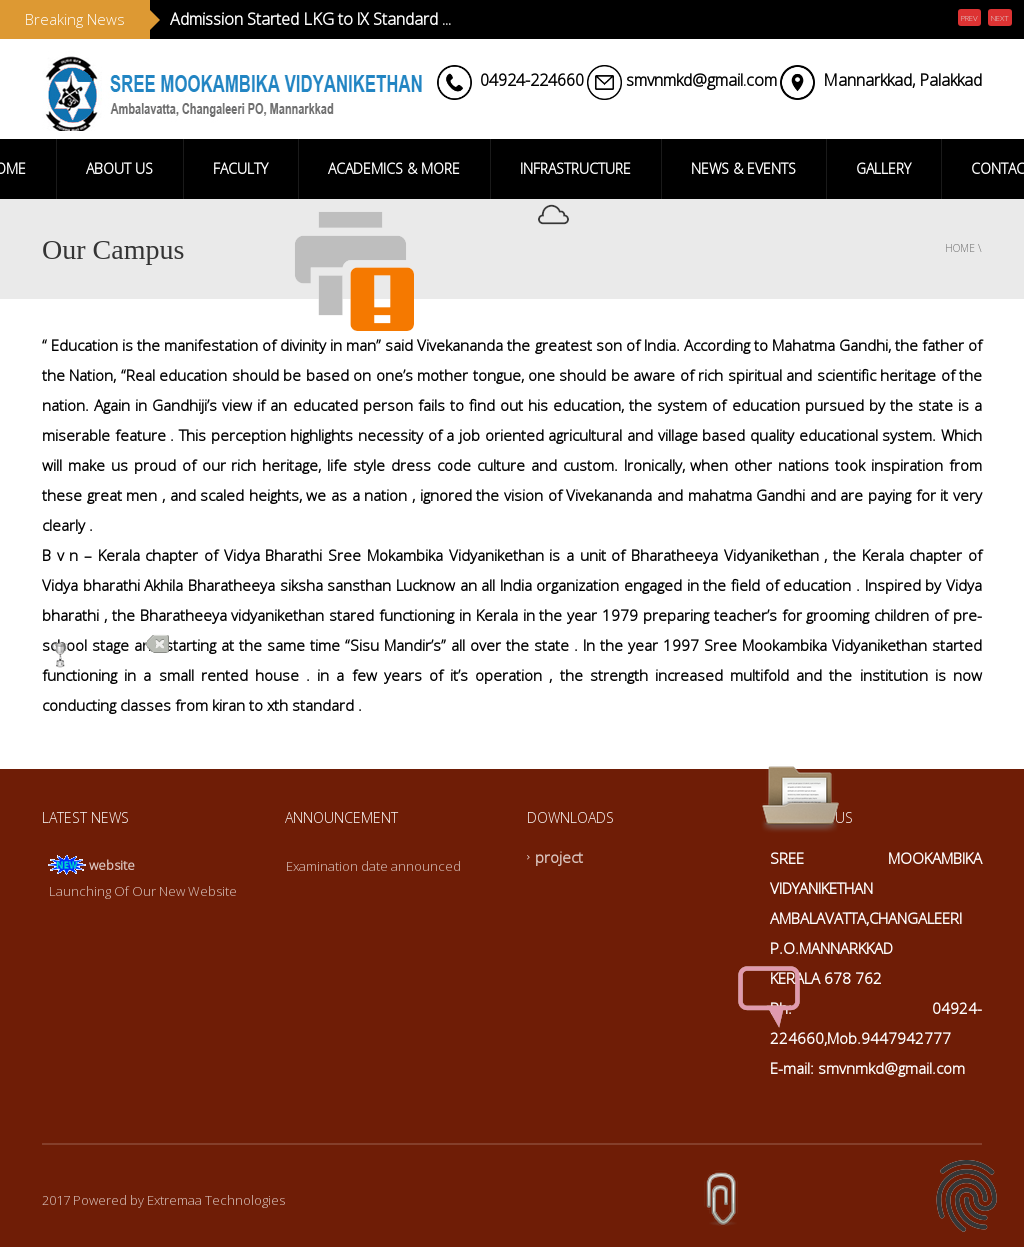 The width and height of the screenshot is (1024, 1247). What do you see at coordinates (769, 997) in the screenshot?
I see `keyboard input language indicator` at bounding box center [769, 997].